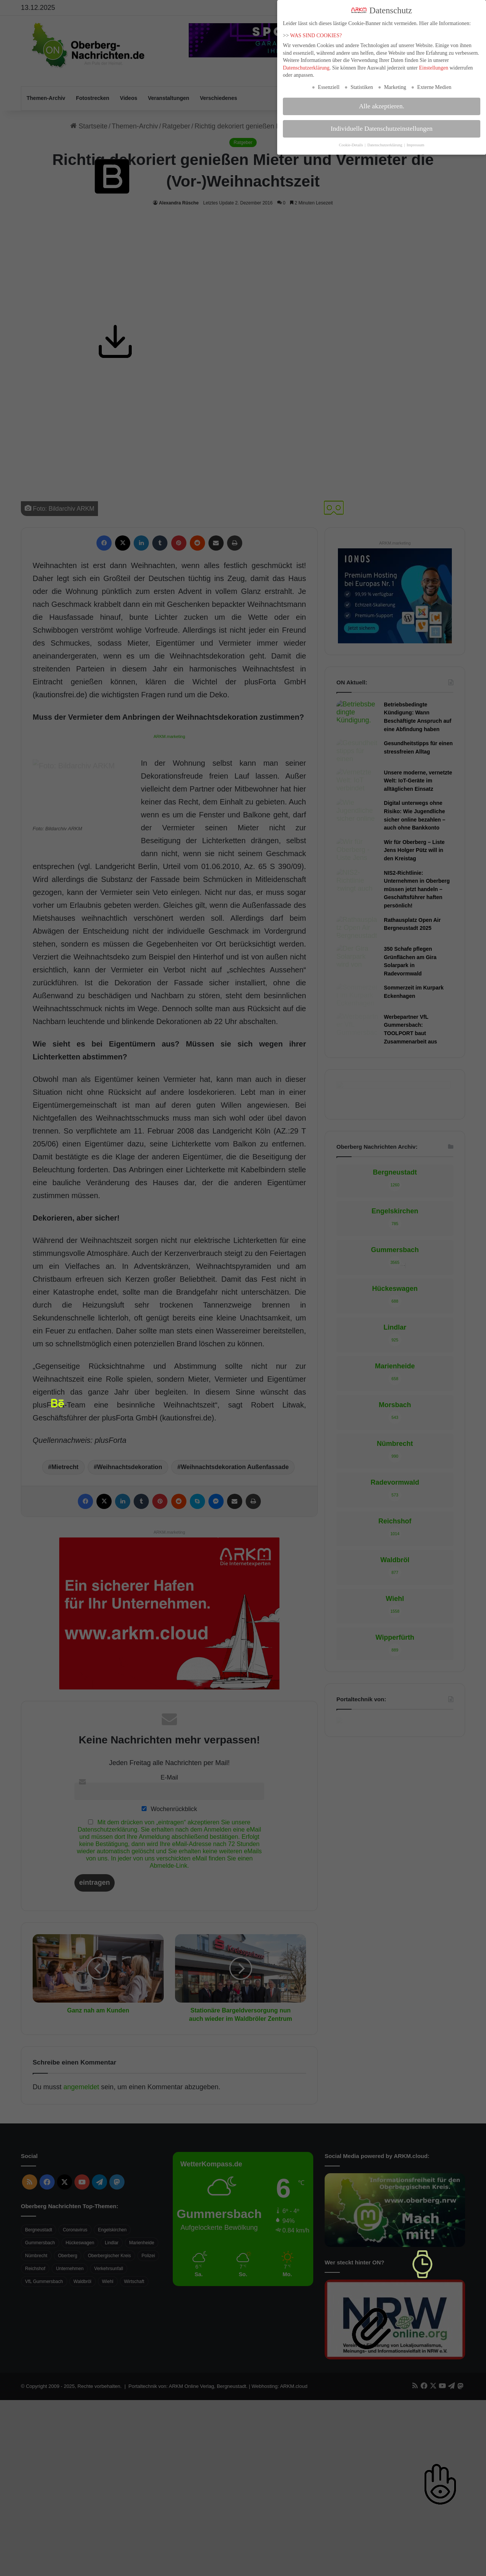 Image resolution: width=486 pixels, height=2576 pixels. Describe the element at coordinates (371, 2328) in the screenshot. I see `attach a file to your message` at that location.